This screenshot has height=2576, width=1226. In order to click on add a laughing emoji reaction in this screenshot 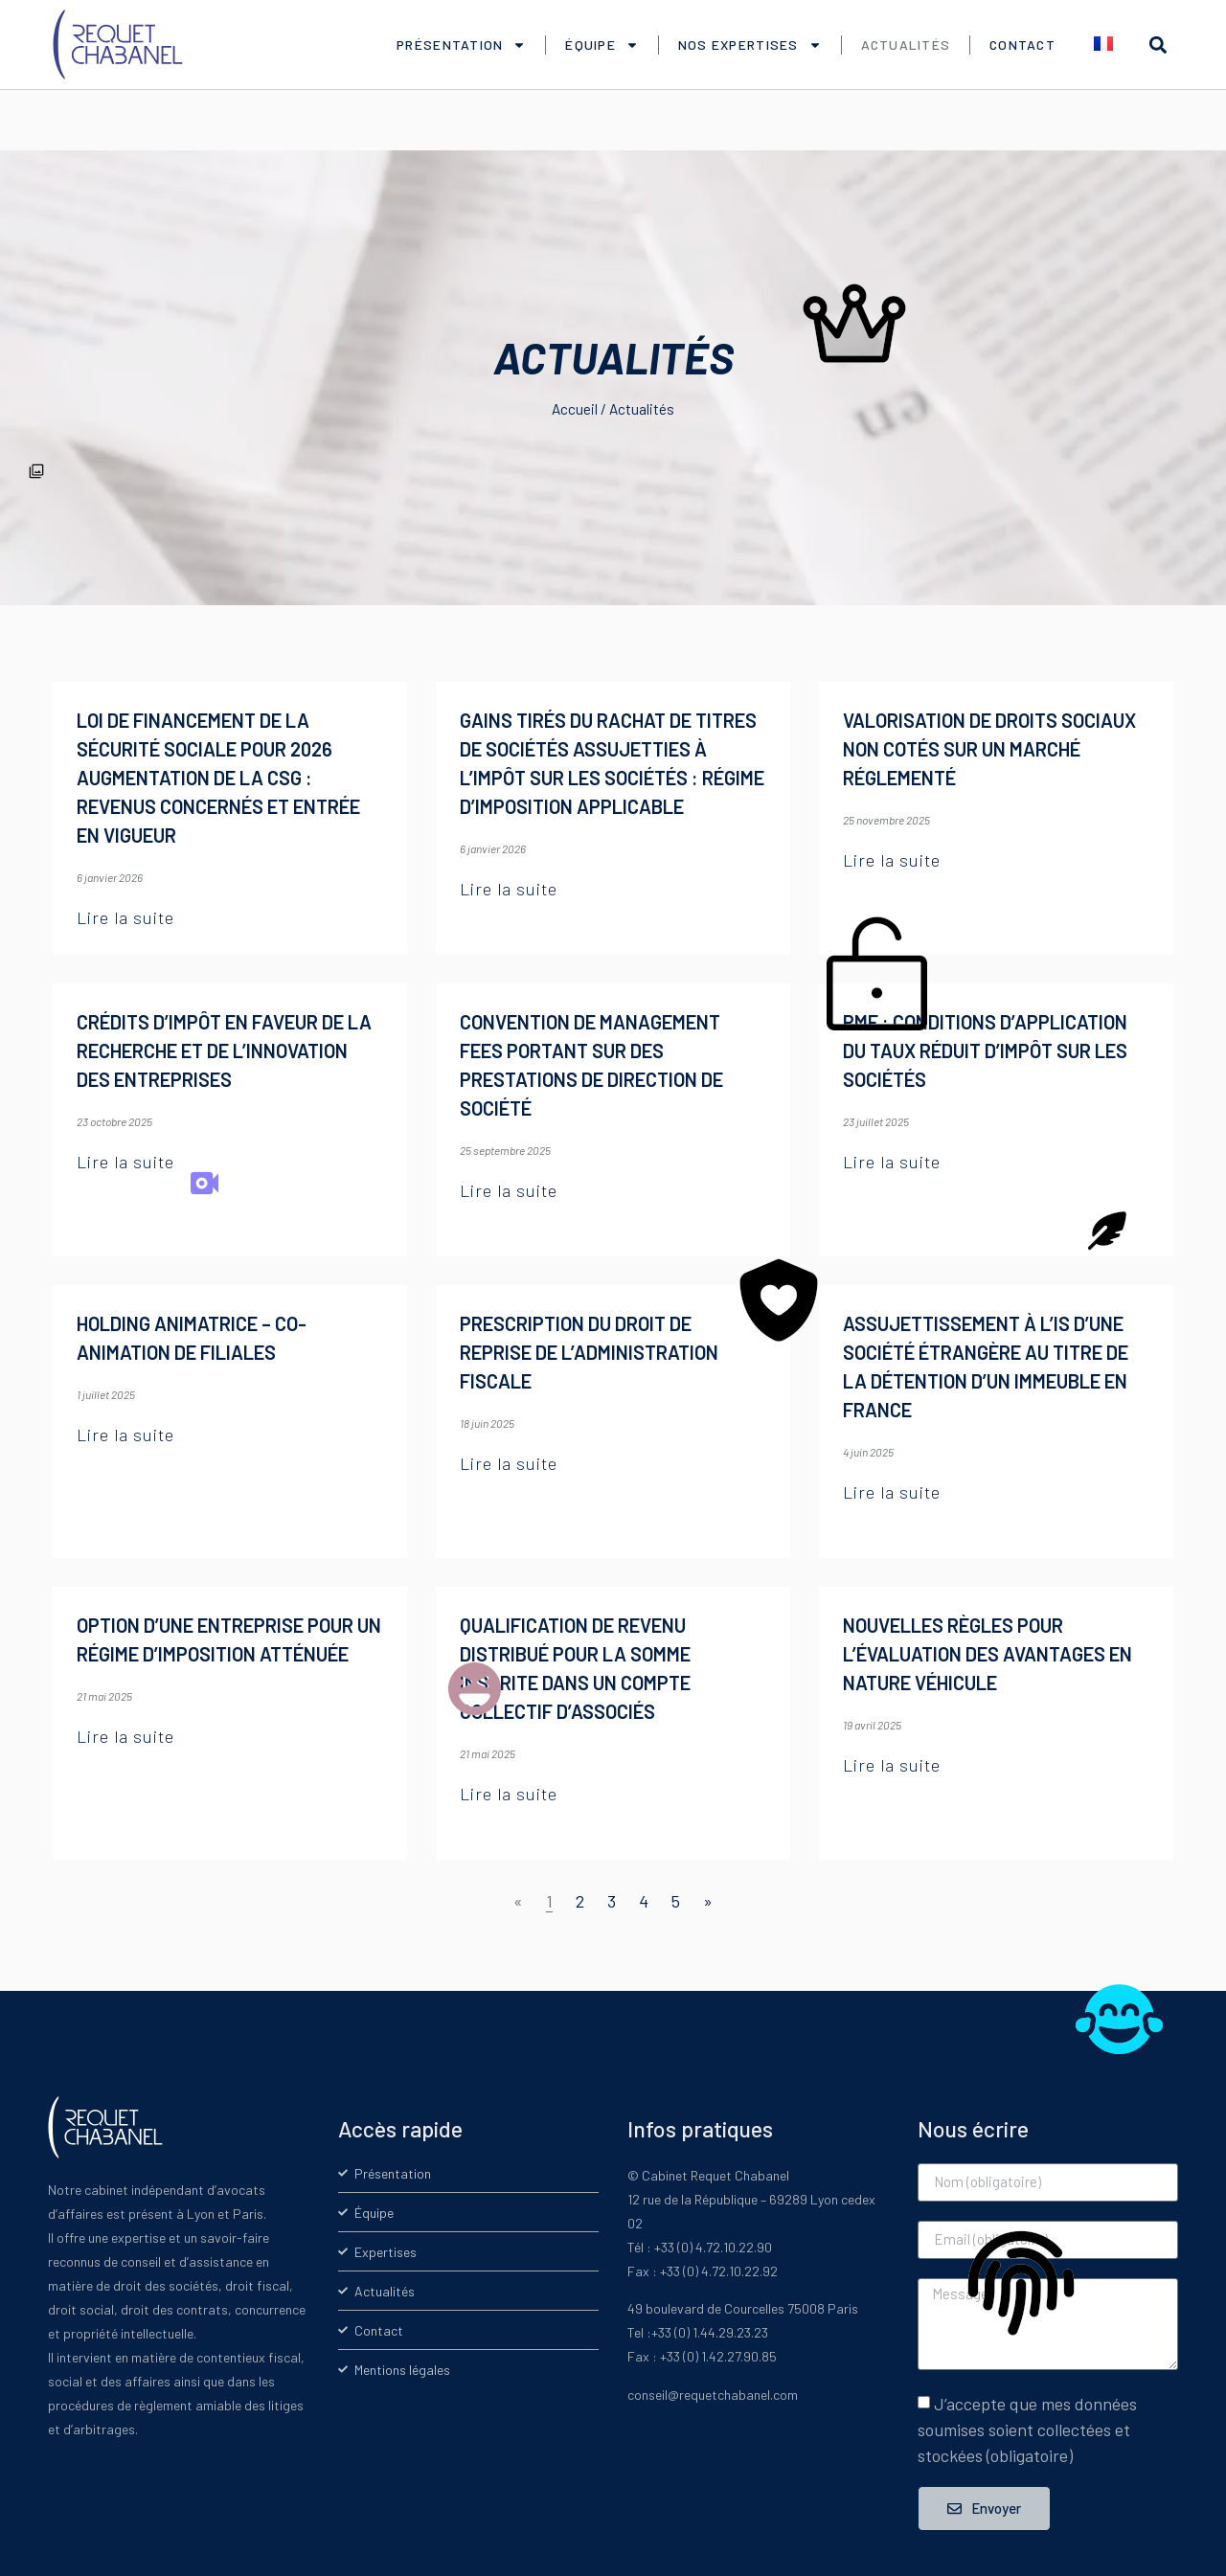, I will do `click(1119, 2019)`.